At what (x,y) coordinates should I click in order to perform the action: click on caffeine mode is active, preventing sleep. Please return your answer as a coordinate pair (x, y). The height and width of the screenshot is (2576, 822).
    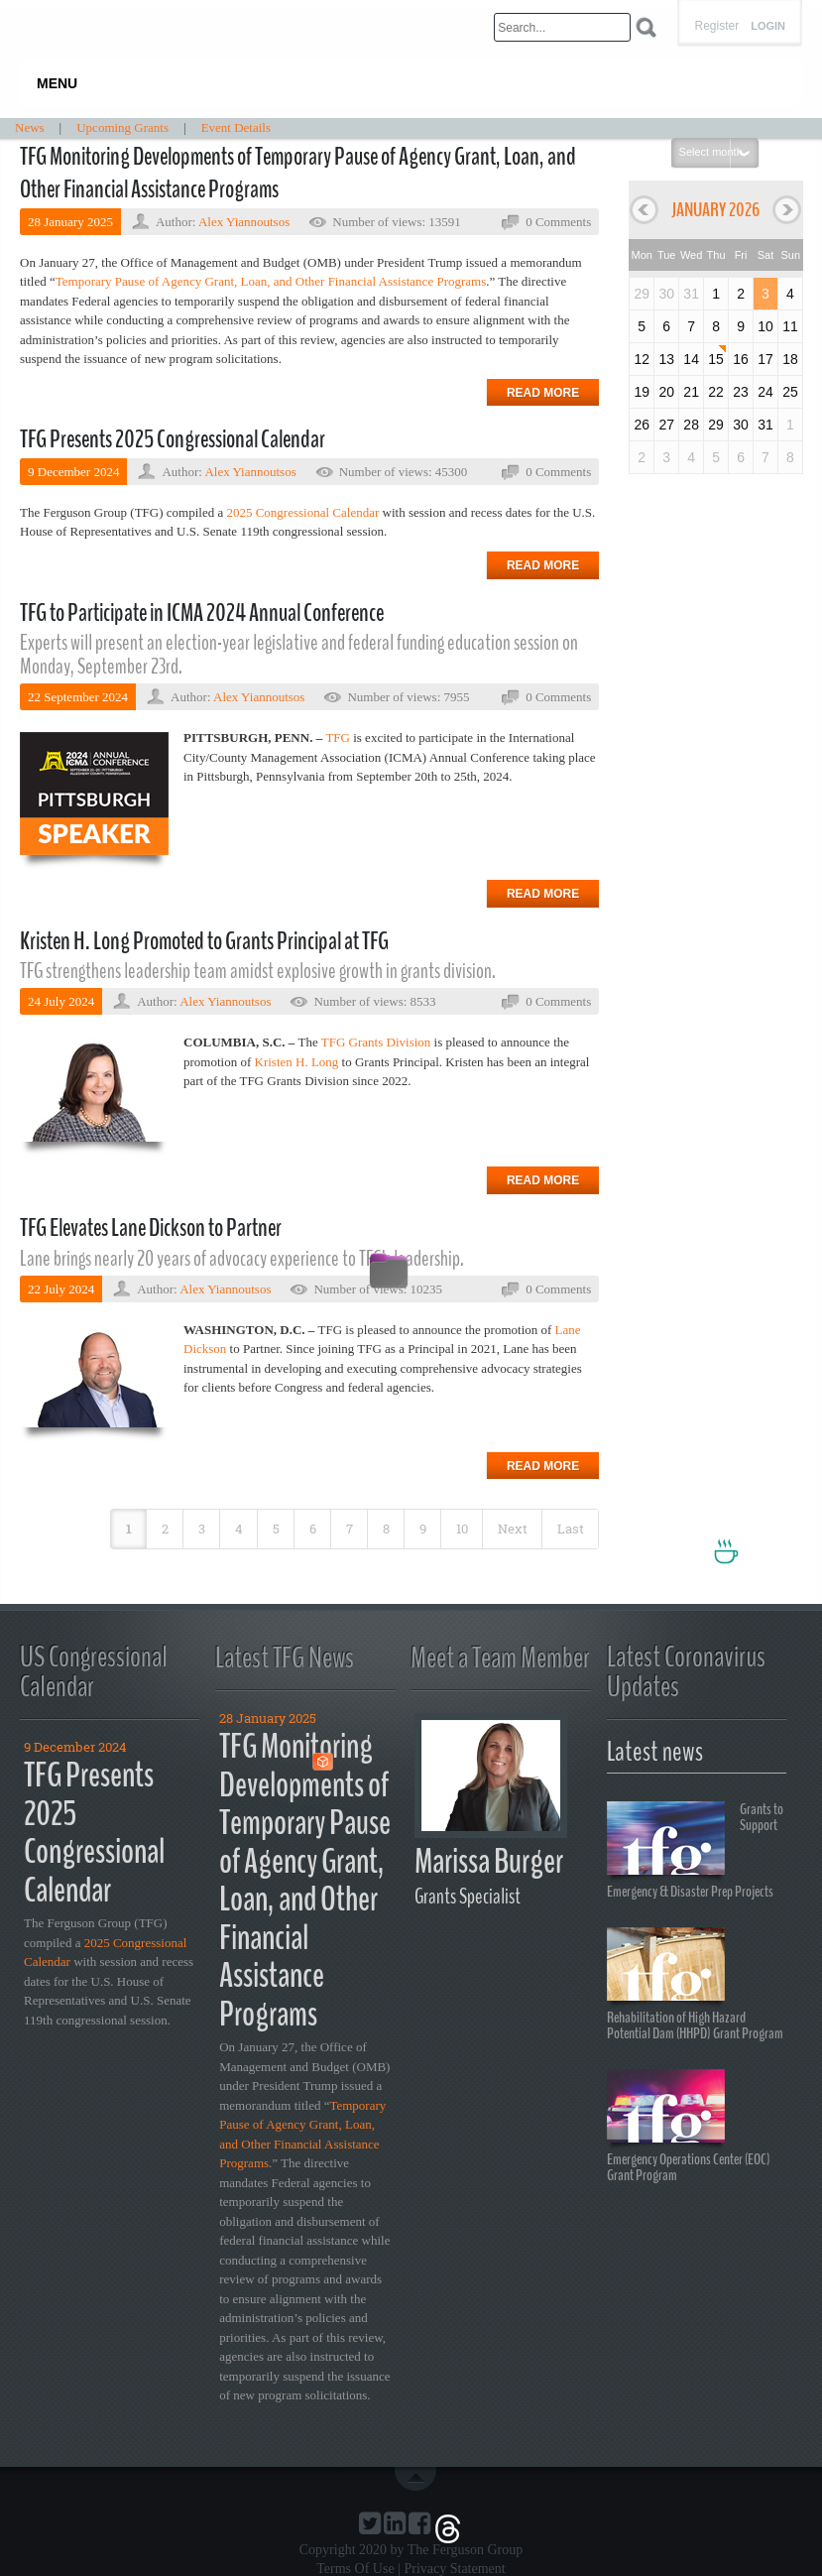
    Looking at the image, I should click on (726, 1551).